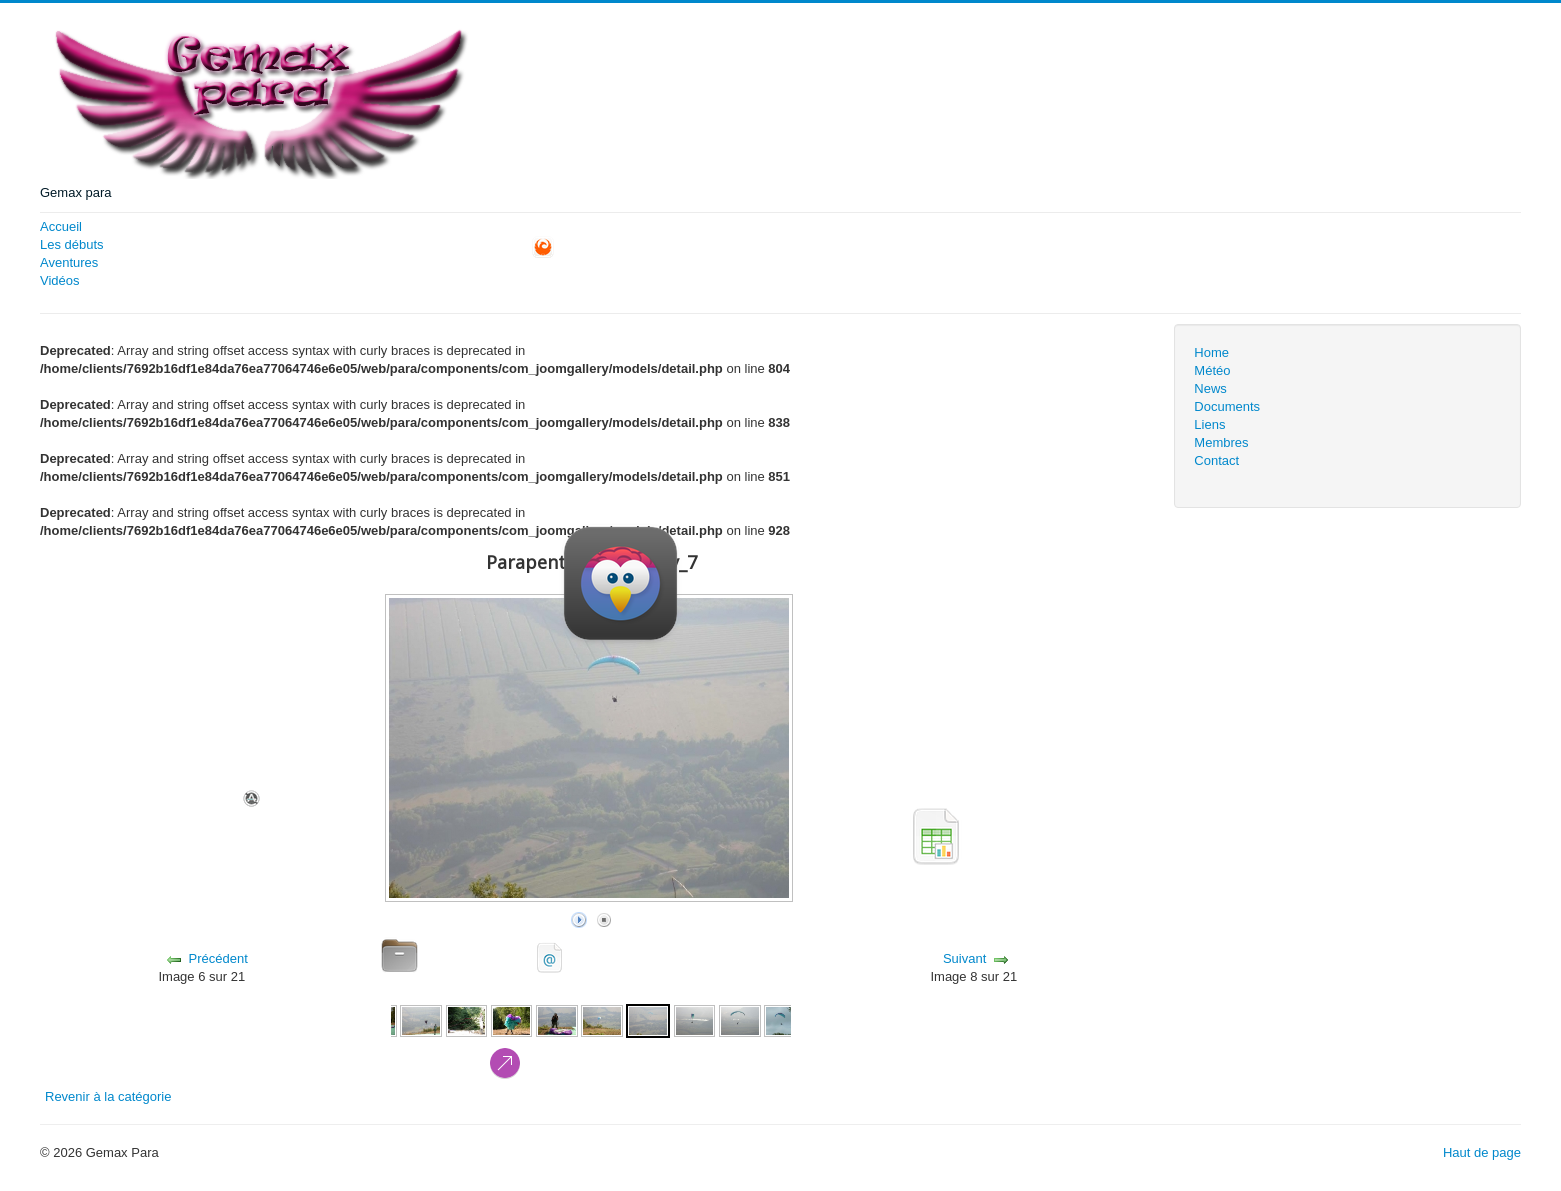 This screenshot has height=1191, width=1561. I want to click on open betterbird email client, so click(543, 247).